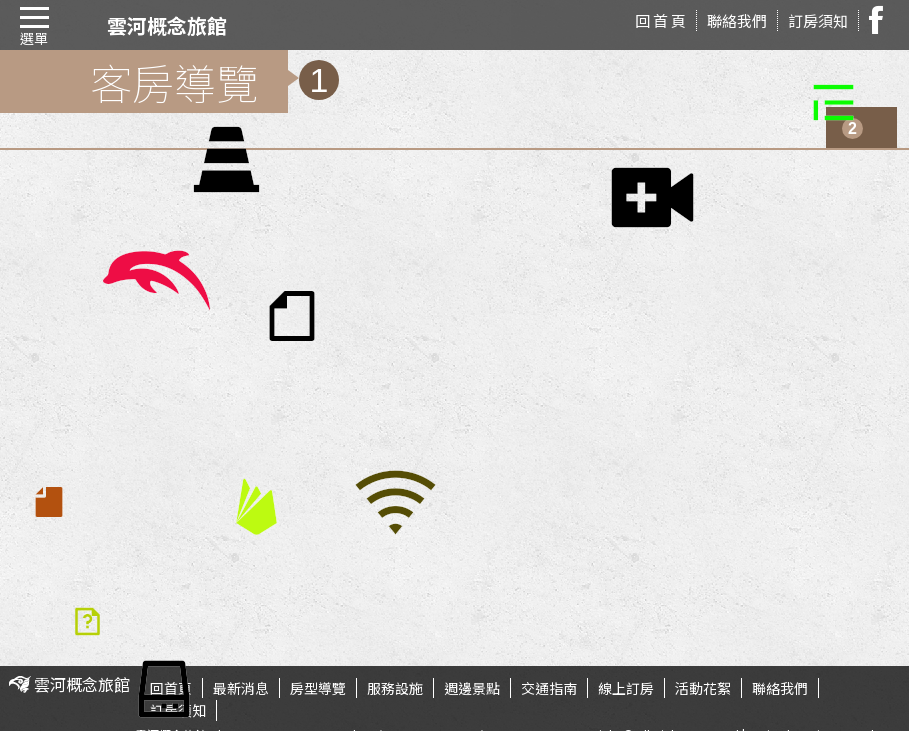  Describe the element at coordinates (256, 506) in the screenshot. I see `Firebase platform logo` at that location.